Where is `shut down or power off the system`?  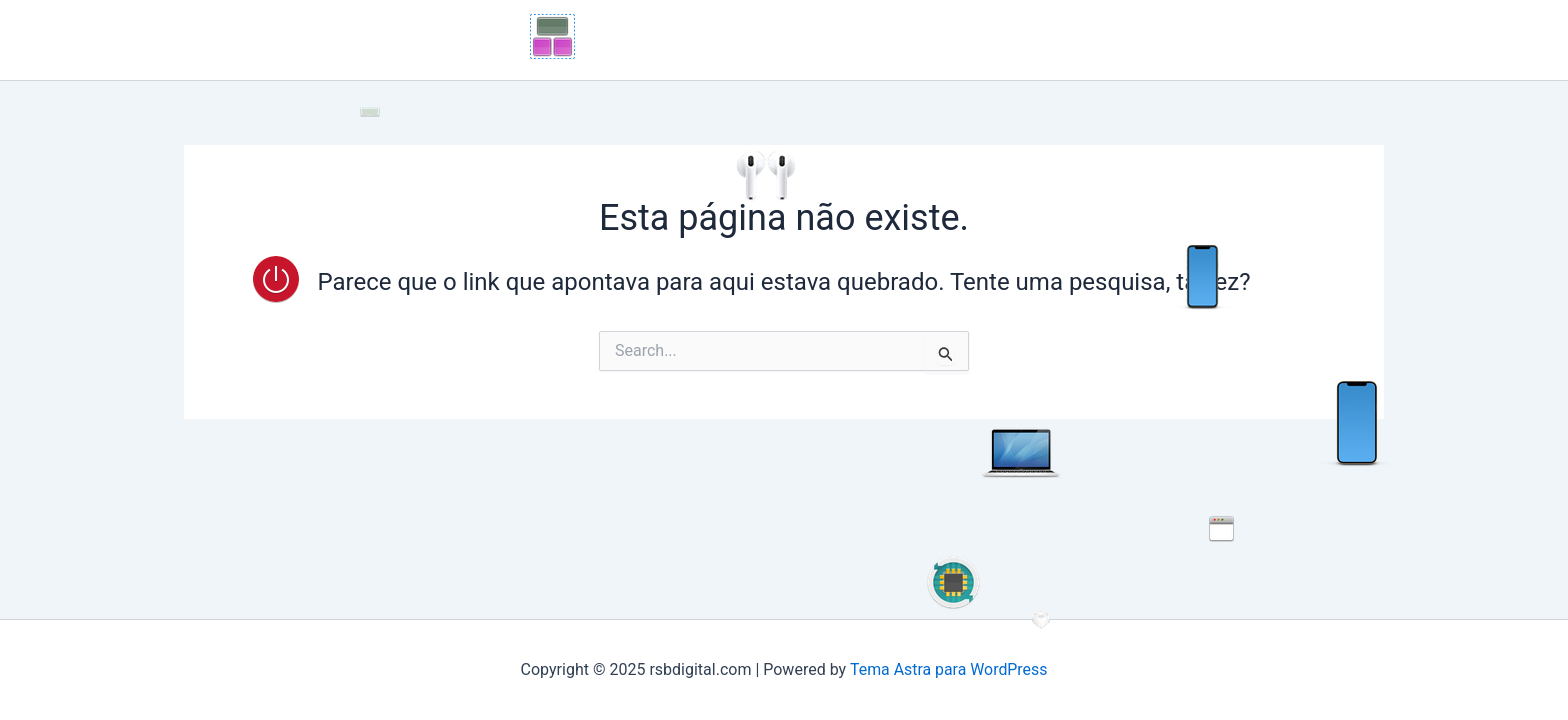 shut down or power off the system is located at coordinates (277, 280).